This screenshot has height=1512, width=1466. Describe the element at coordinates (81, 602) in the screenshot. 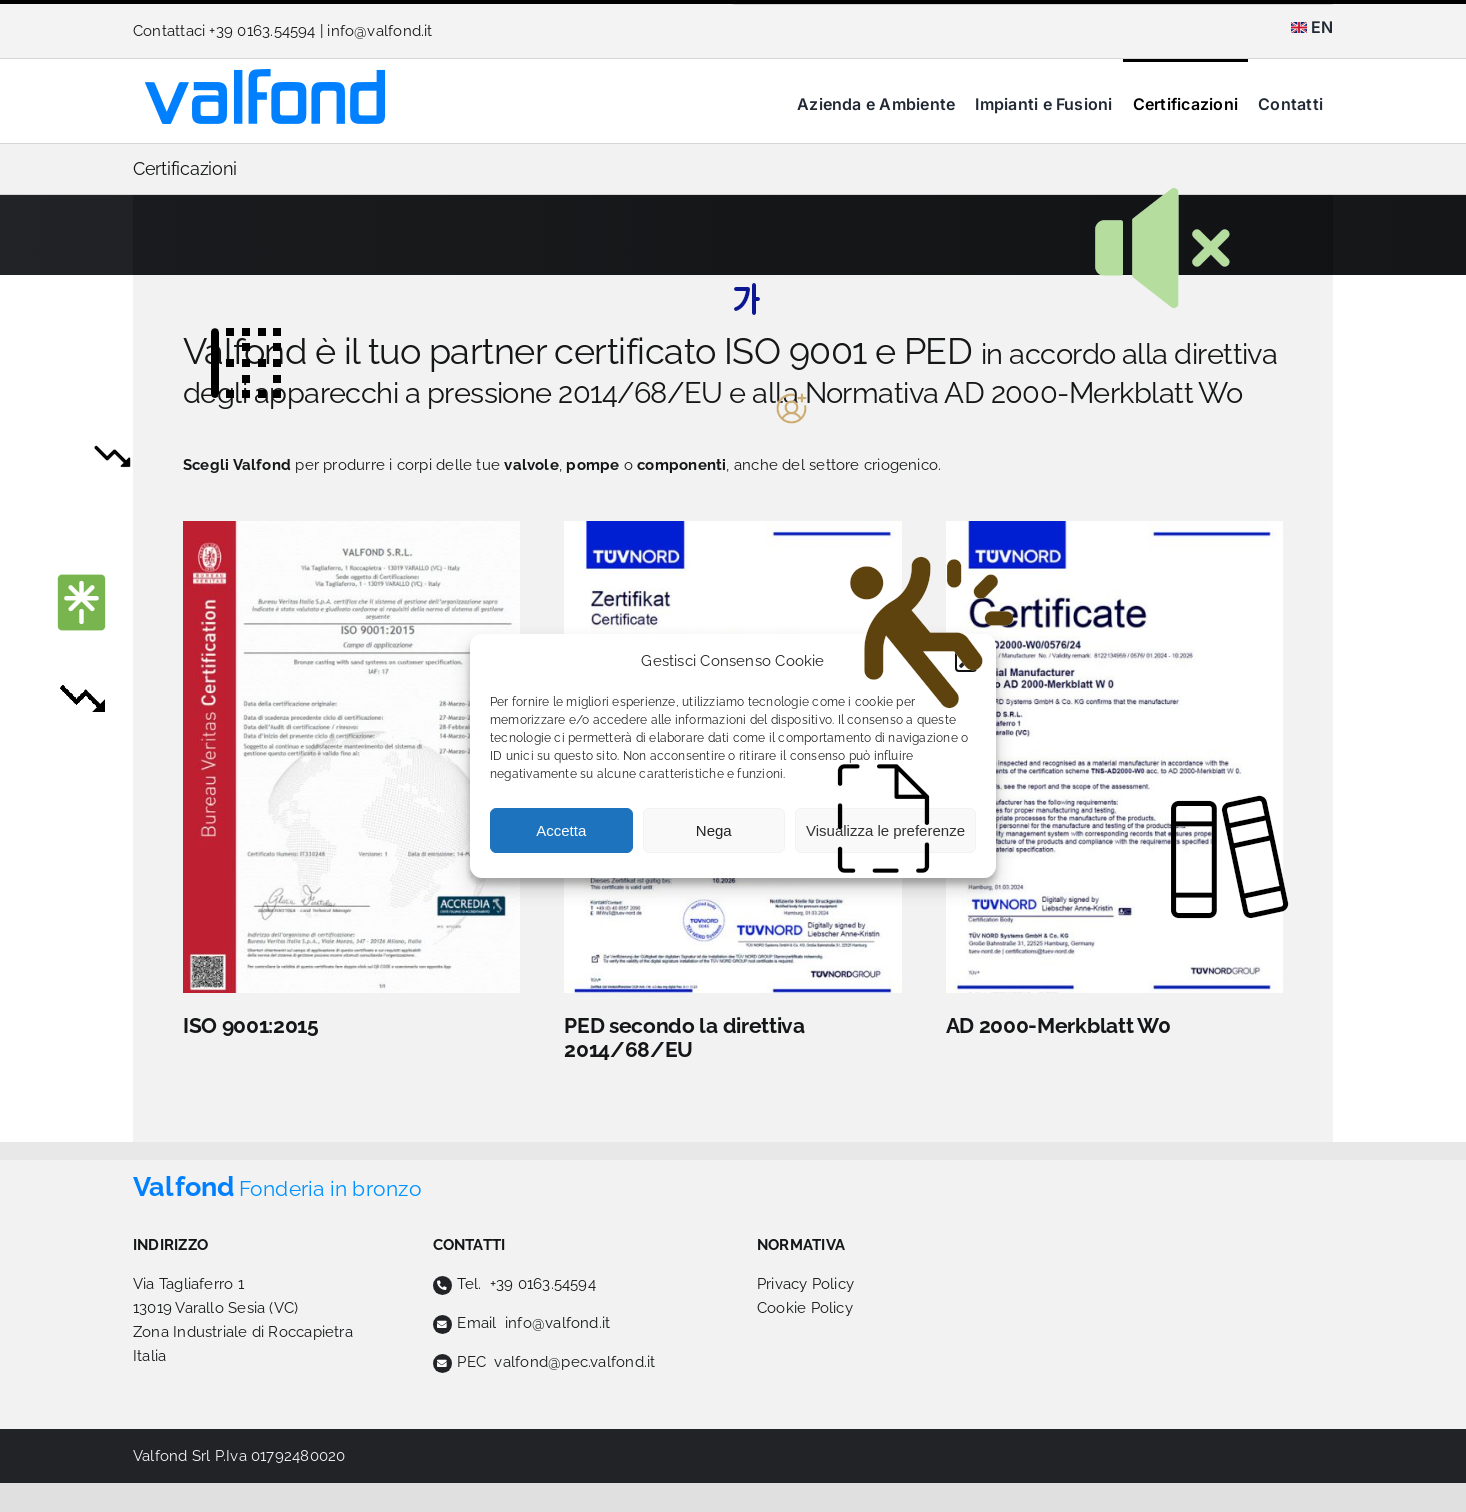

I see `open linktree profile` at that location.